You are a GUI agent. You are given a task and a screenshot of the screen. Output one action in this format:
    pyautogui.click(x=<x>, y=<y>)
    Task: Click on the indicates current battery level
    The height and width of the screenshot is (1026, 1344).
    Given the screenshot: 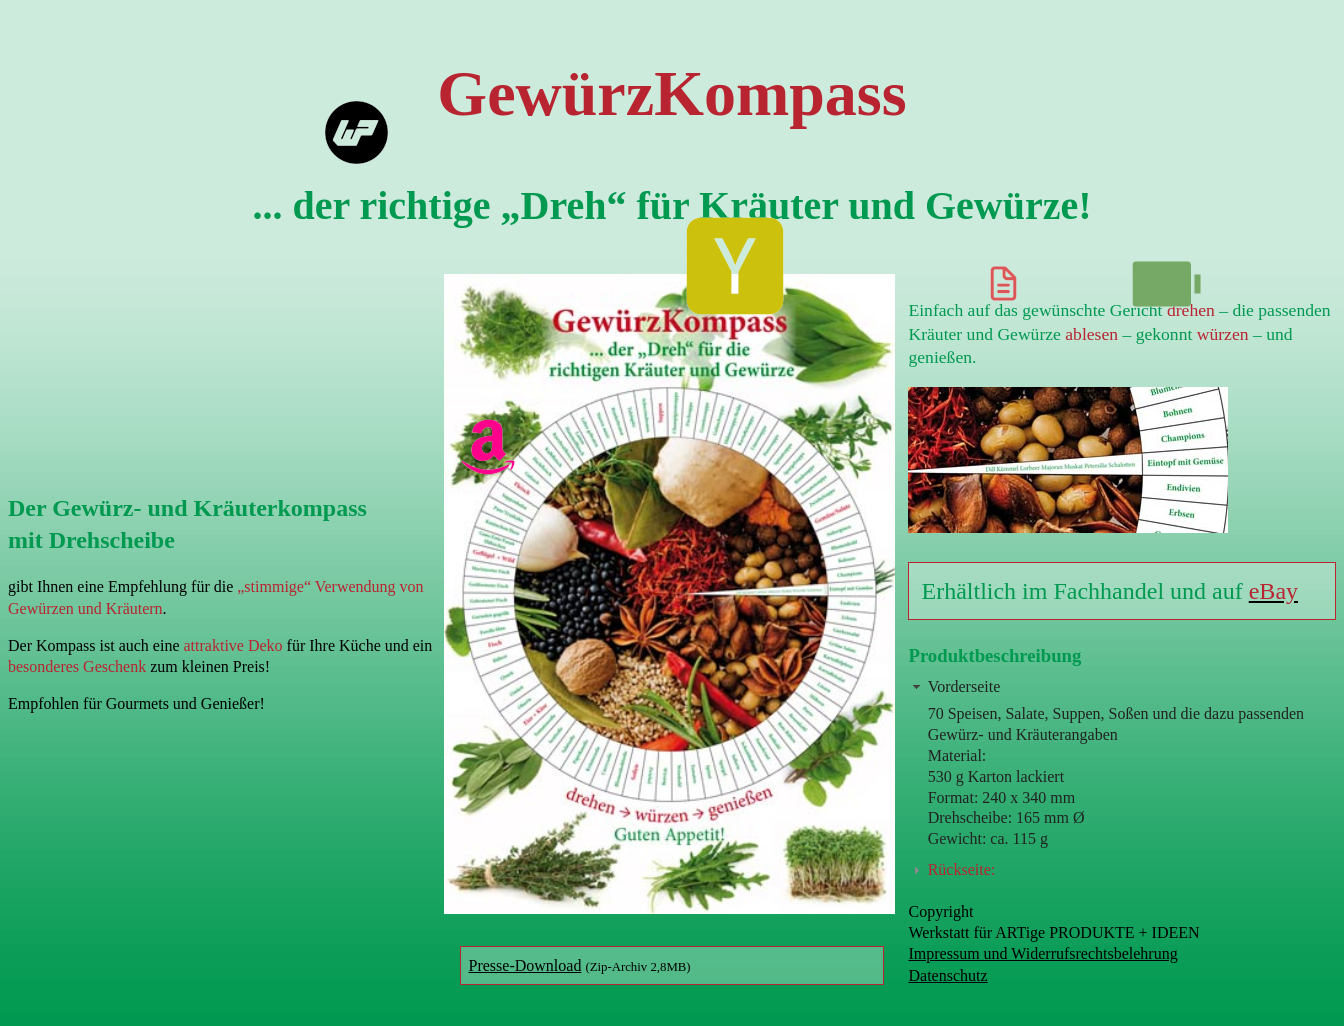 What is the action you would take?
    pyautogui.click(x=1165, y=284)
    